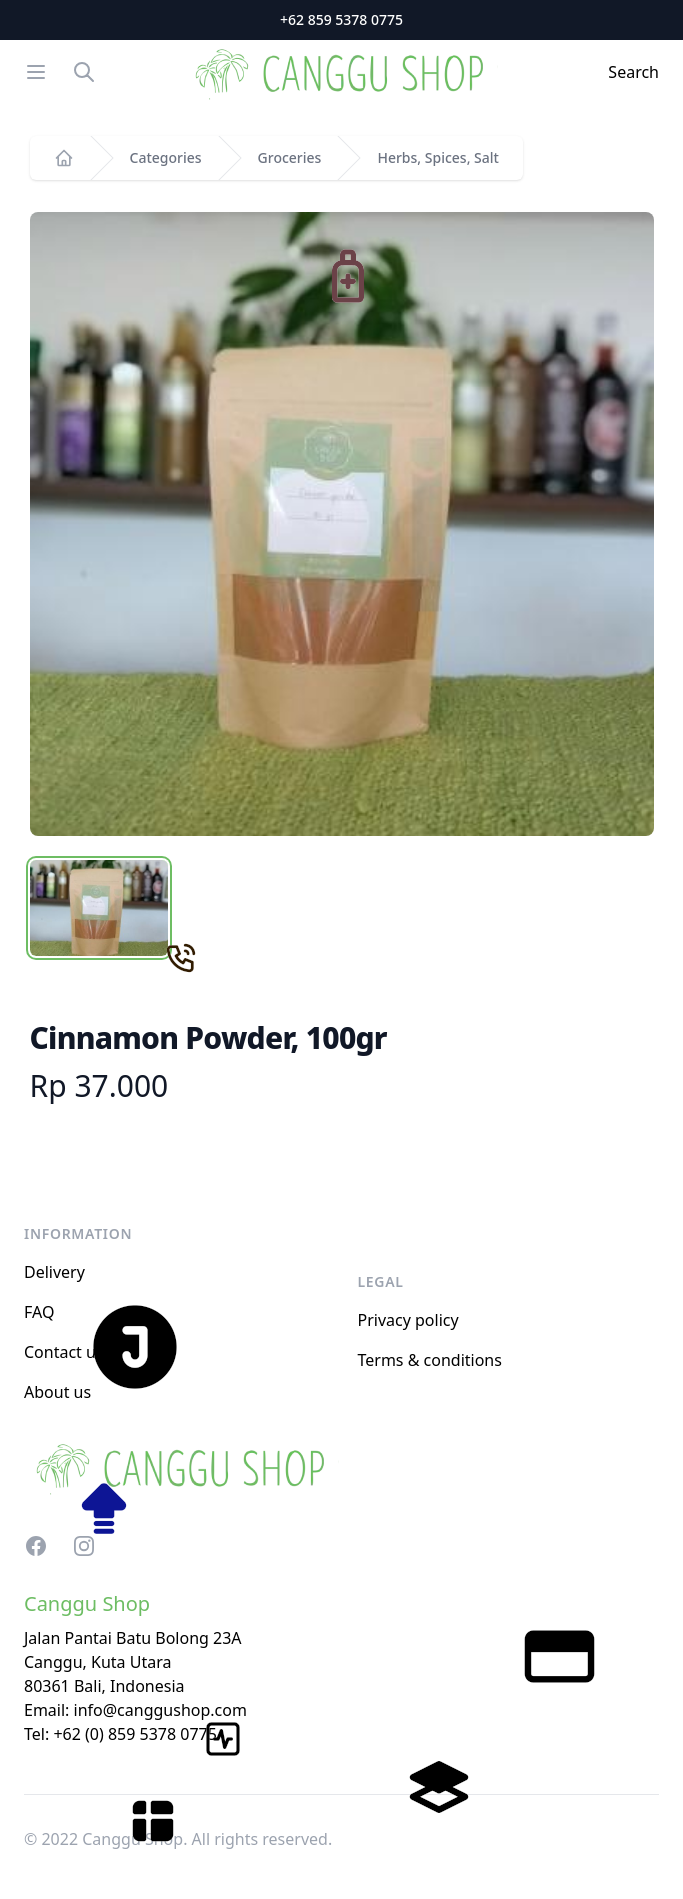 Image resolution: width=683 pixels, height=1899 pixels. What do you see at coordinates (559, 1656) in the screenshot?
I see `maximize window to full screen` at bounding box center [559, 1656].